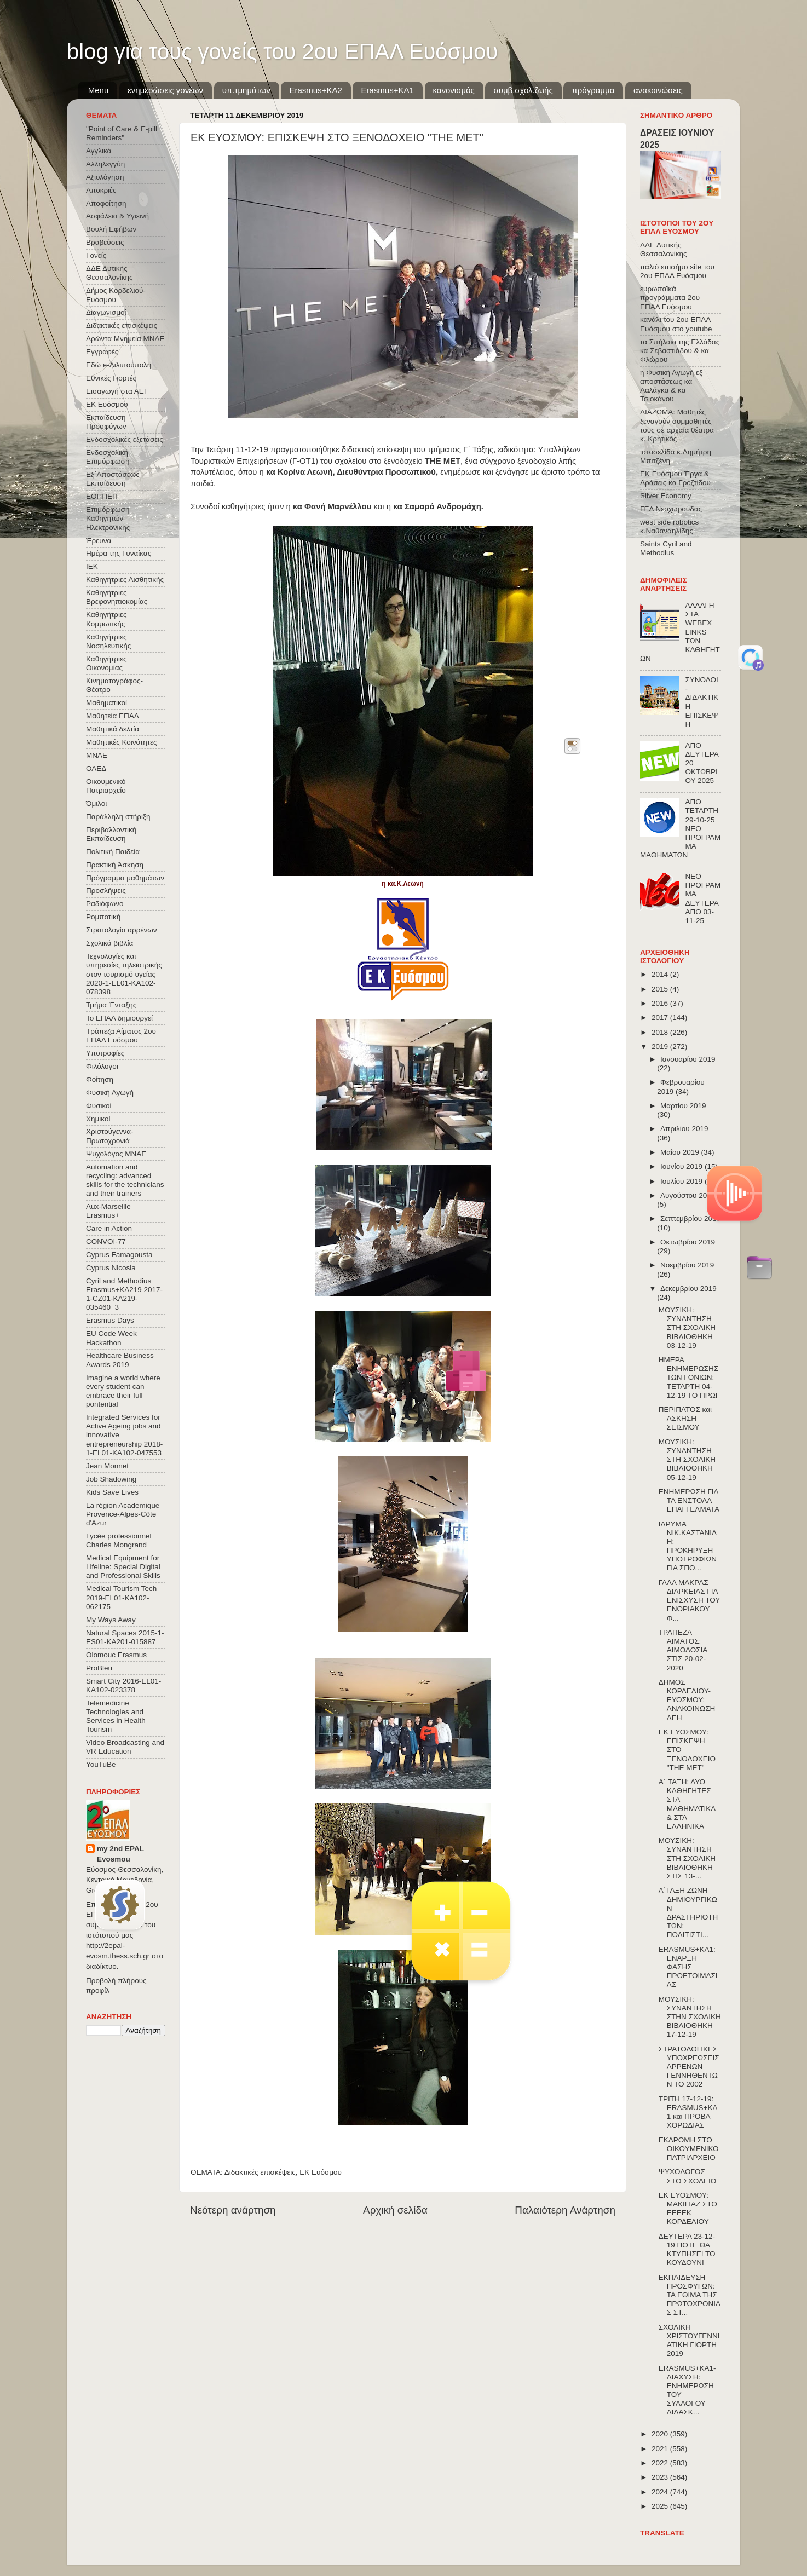 Image resolution: width=807 pixels, height=2576 pixels. Describe the element at coordinates (120, 1905) in the screenshot. I see `open slade editor application` at that location.